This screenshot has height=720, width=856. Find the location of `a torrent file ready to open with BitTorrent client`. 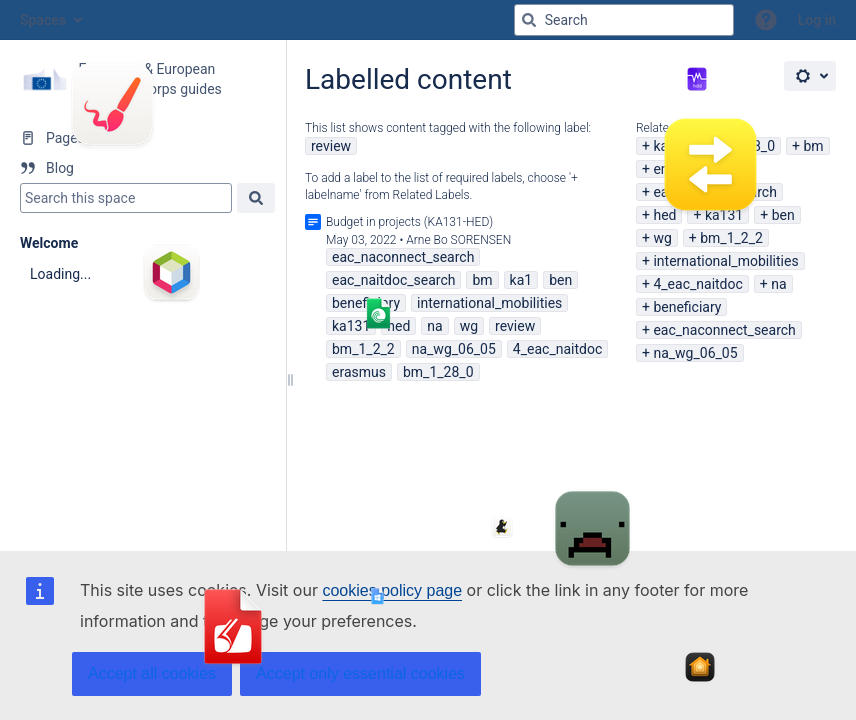

a torrent file ready to open with BitTorrent client is located at coordinates (378, 313).